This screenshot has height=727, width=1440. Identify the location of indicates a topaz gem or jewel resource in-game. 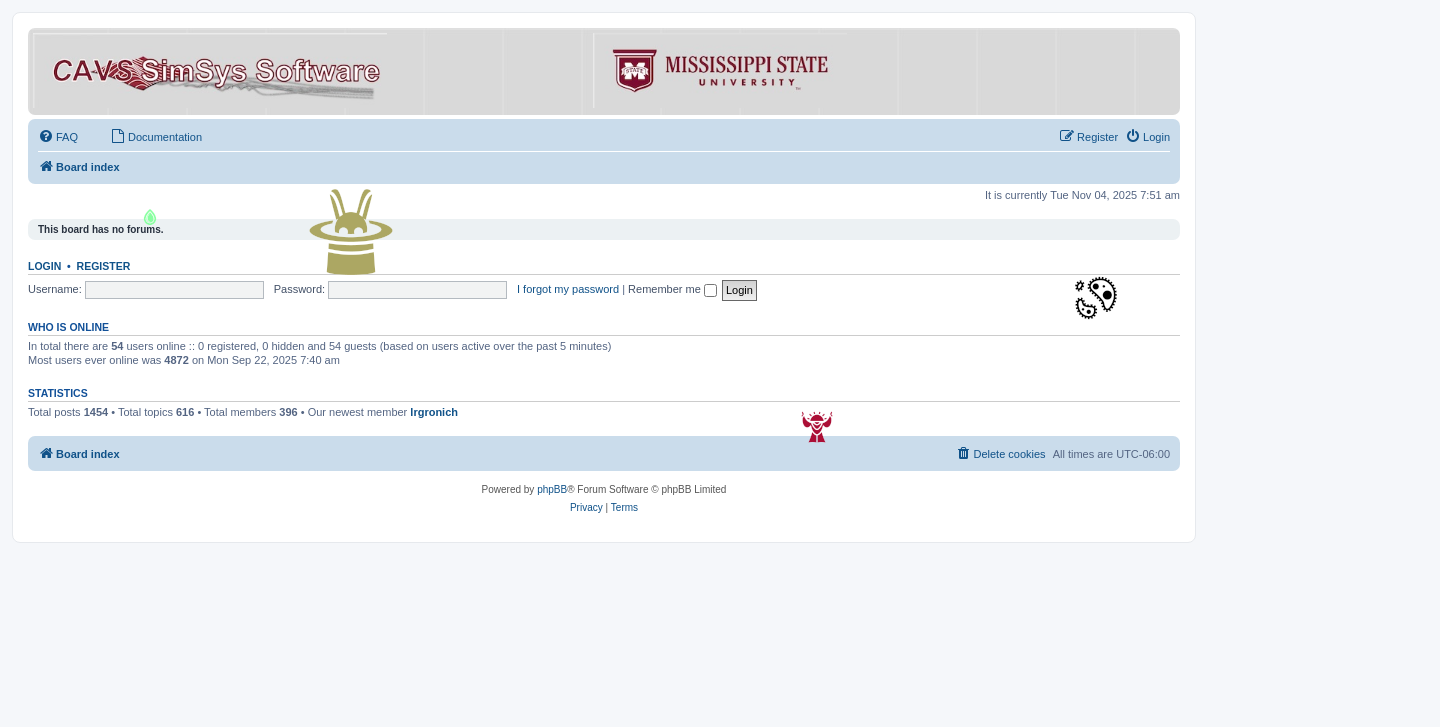
(150, 217).